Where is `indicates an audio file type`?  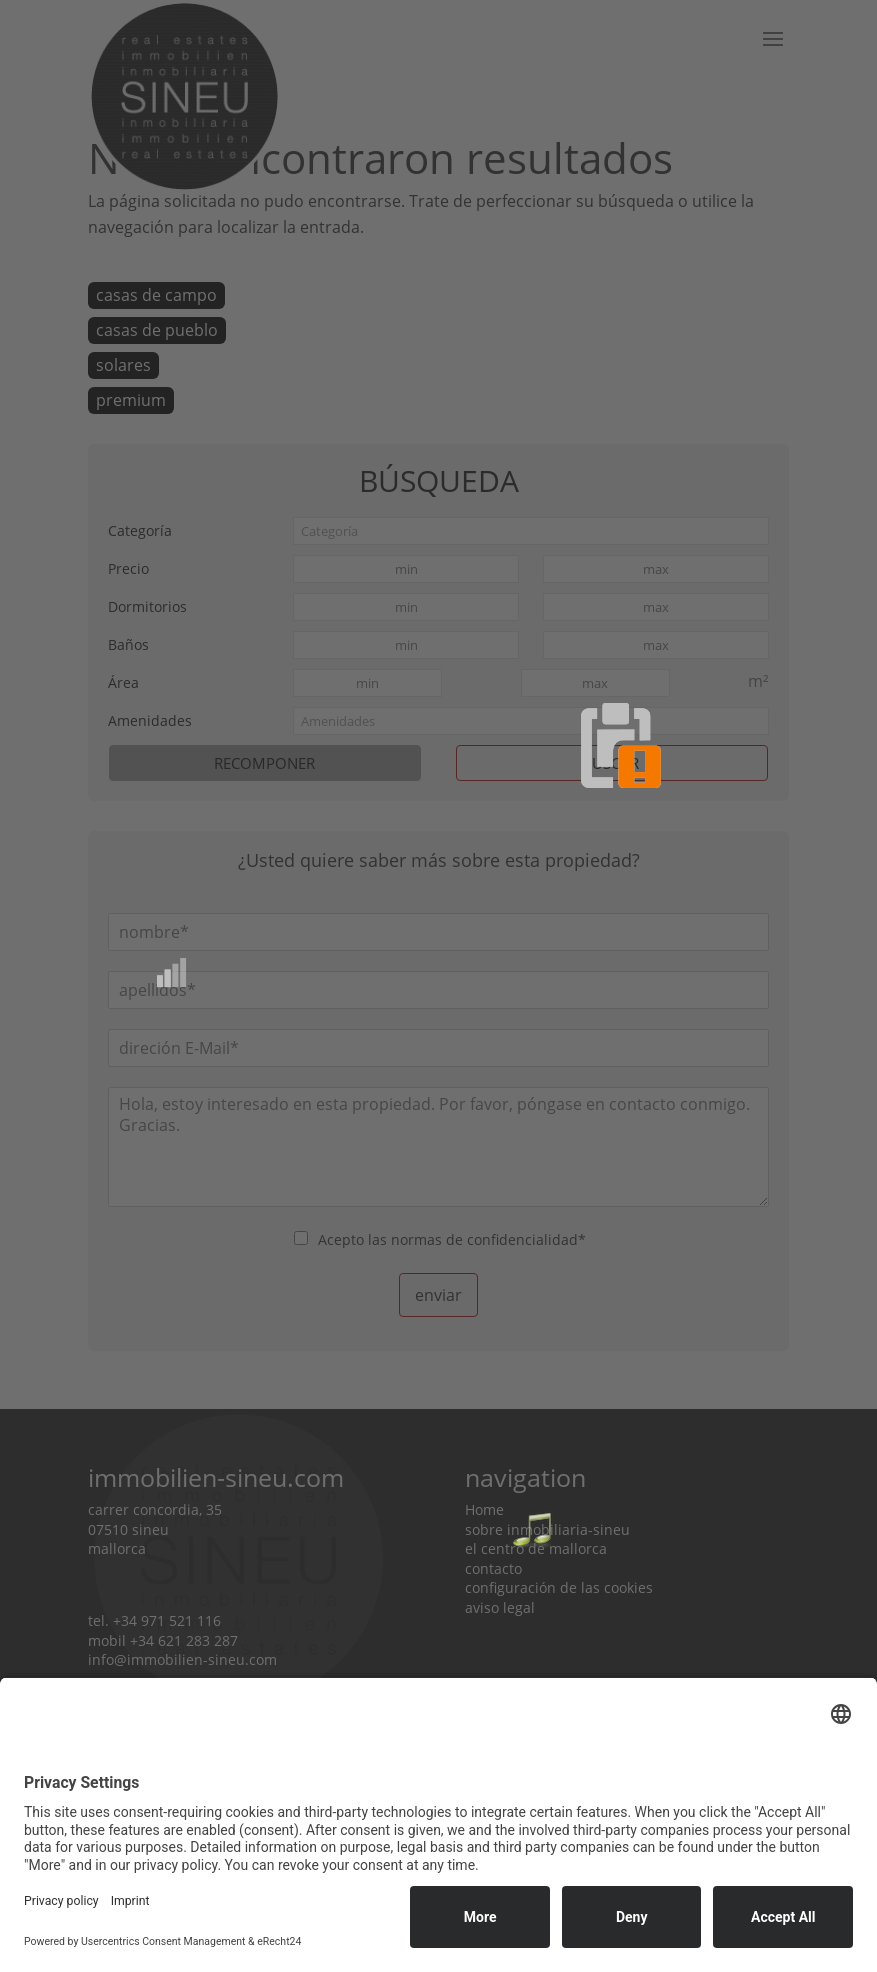 indicates an audio file type is located at coordinates (532, 1530).